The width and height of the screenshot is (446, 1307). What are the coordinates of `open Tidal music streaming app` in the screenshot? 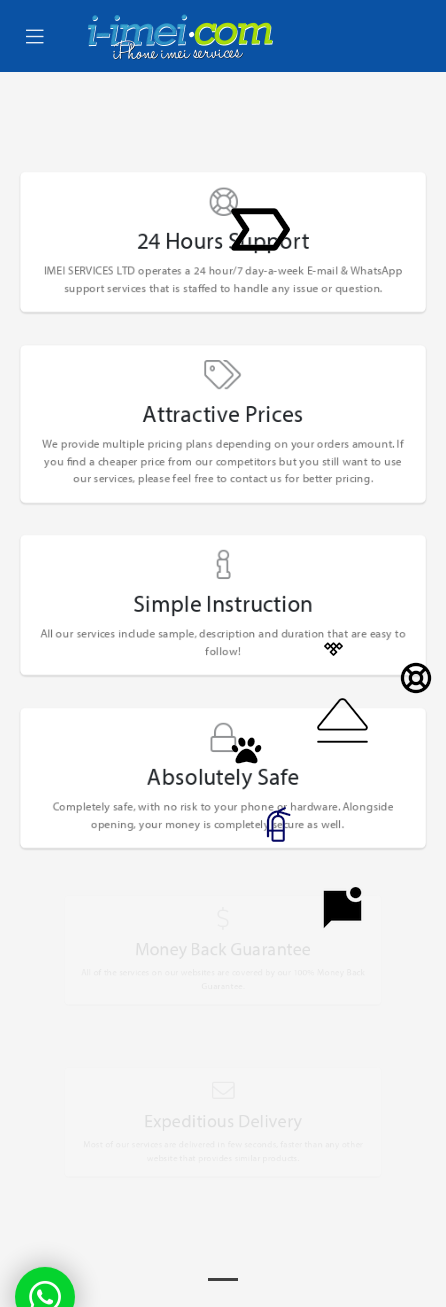 It's located at (333, 648).